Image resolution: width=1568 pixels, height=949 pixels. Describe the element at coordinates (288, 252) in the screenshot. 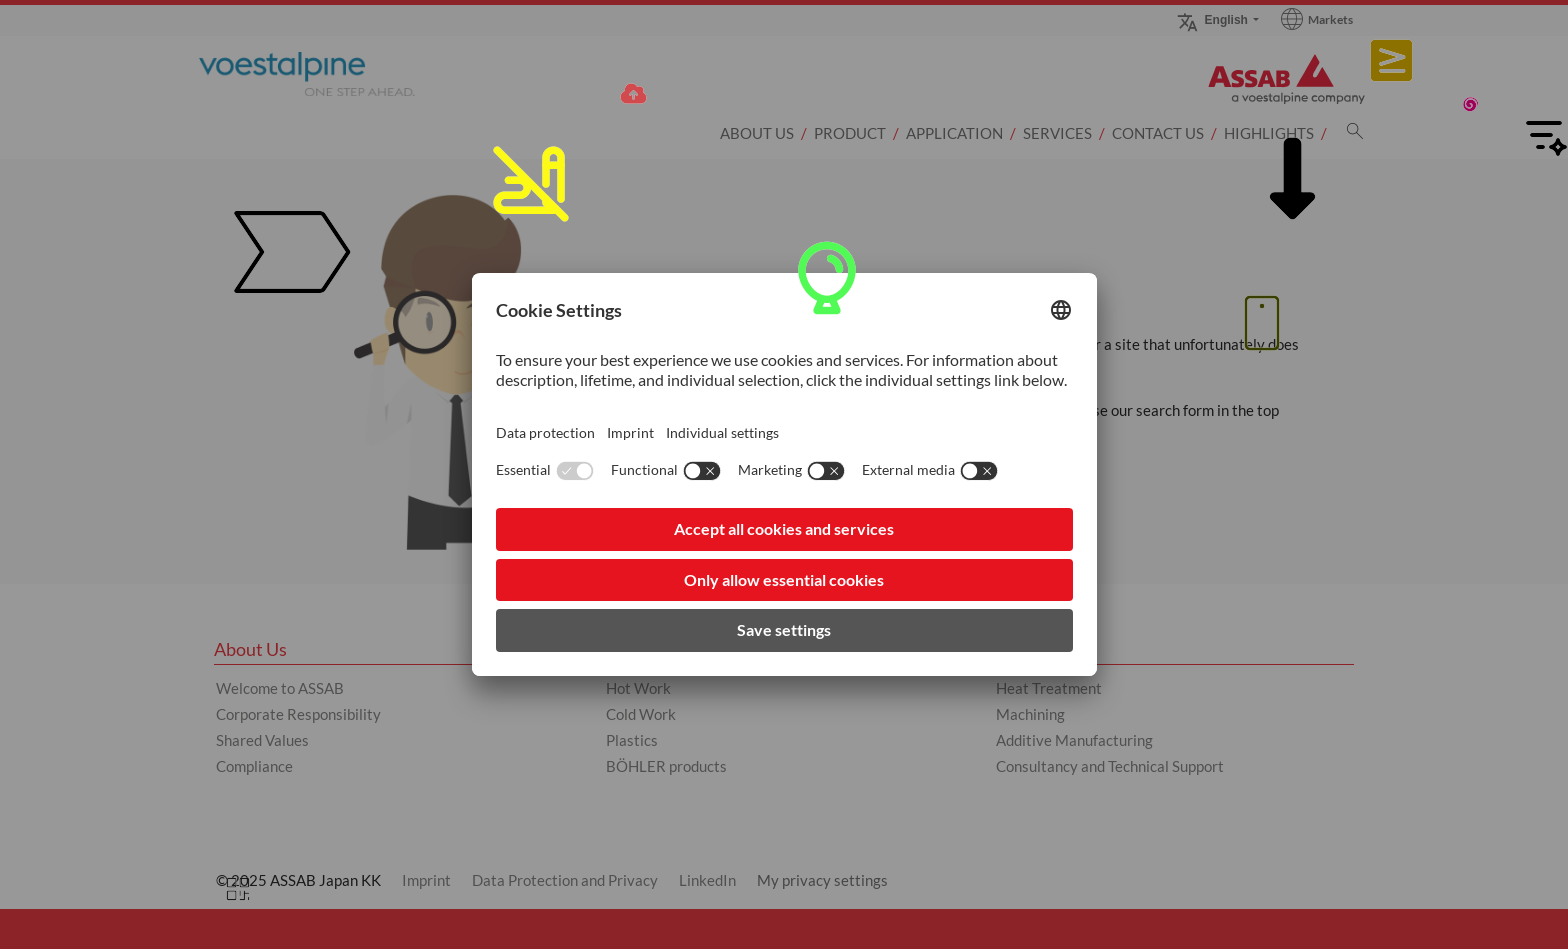

I see `apply a tag or label to an item` at that location.